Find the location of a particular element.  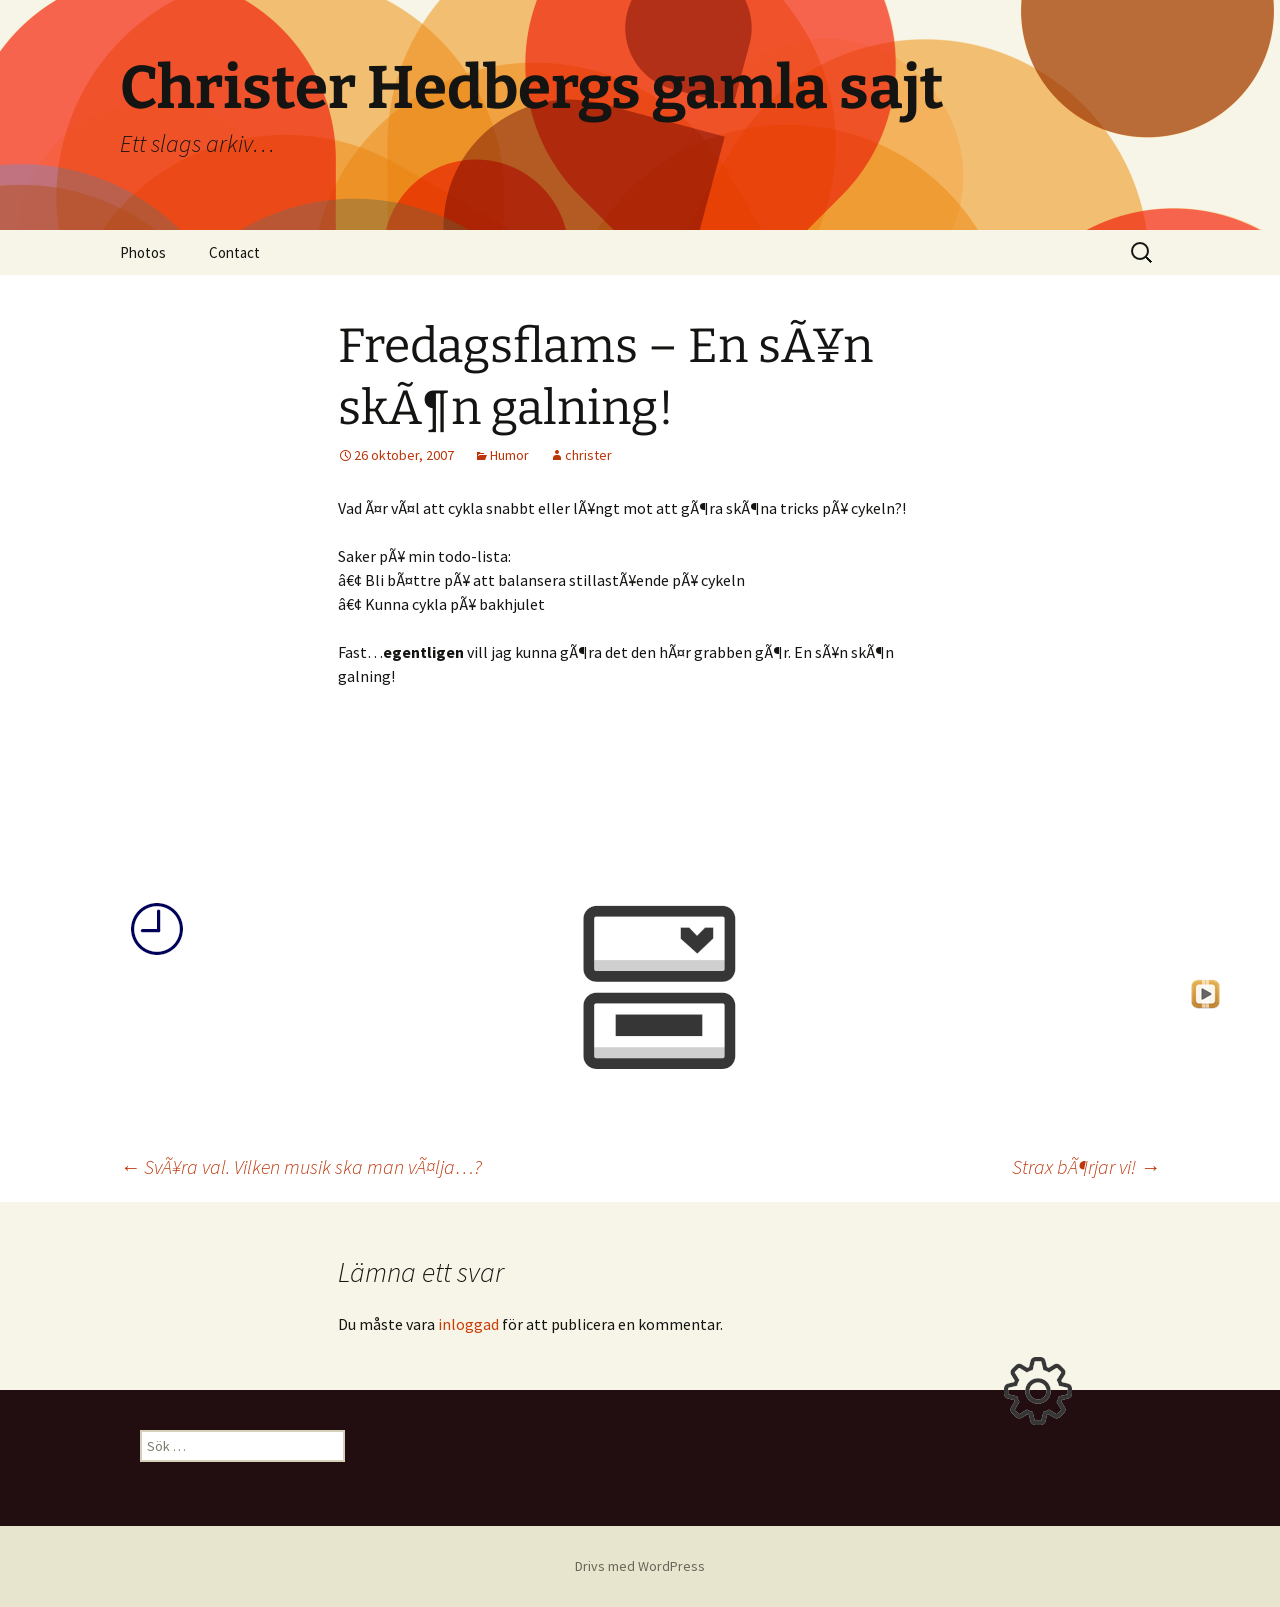

access date and time settings is located at coordinates (157, 929).